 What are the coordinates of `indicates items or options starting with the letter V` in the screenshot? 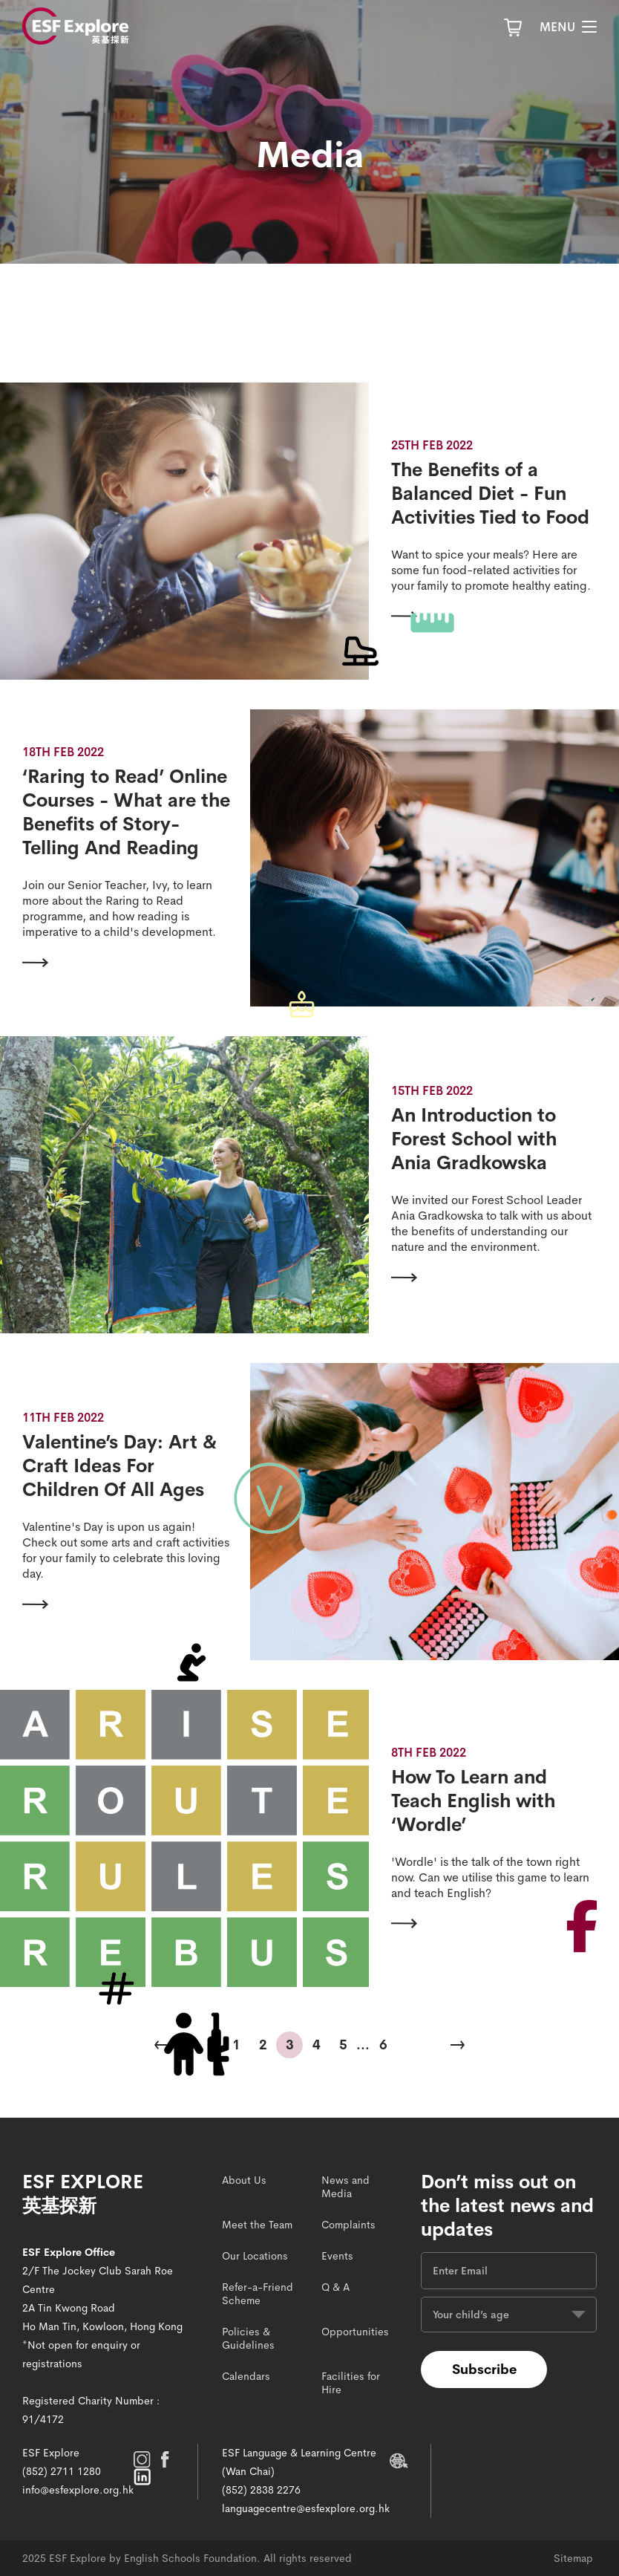 It's located at (269, 1498).